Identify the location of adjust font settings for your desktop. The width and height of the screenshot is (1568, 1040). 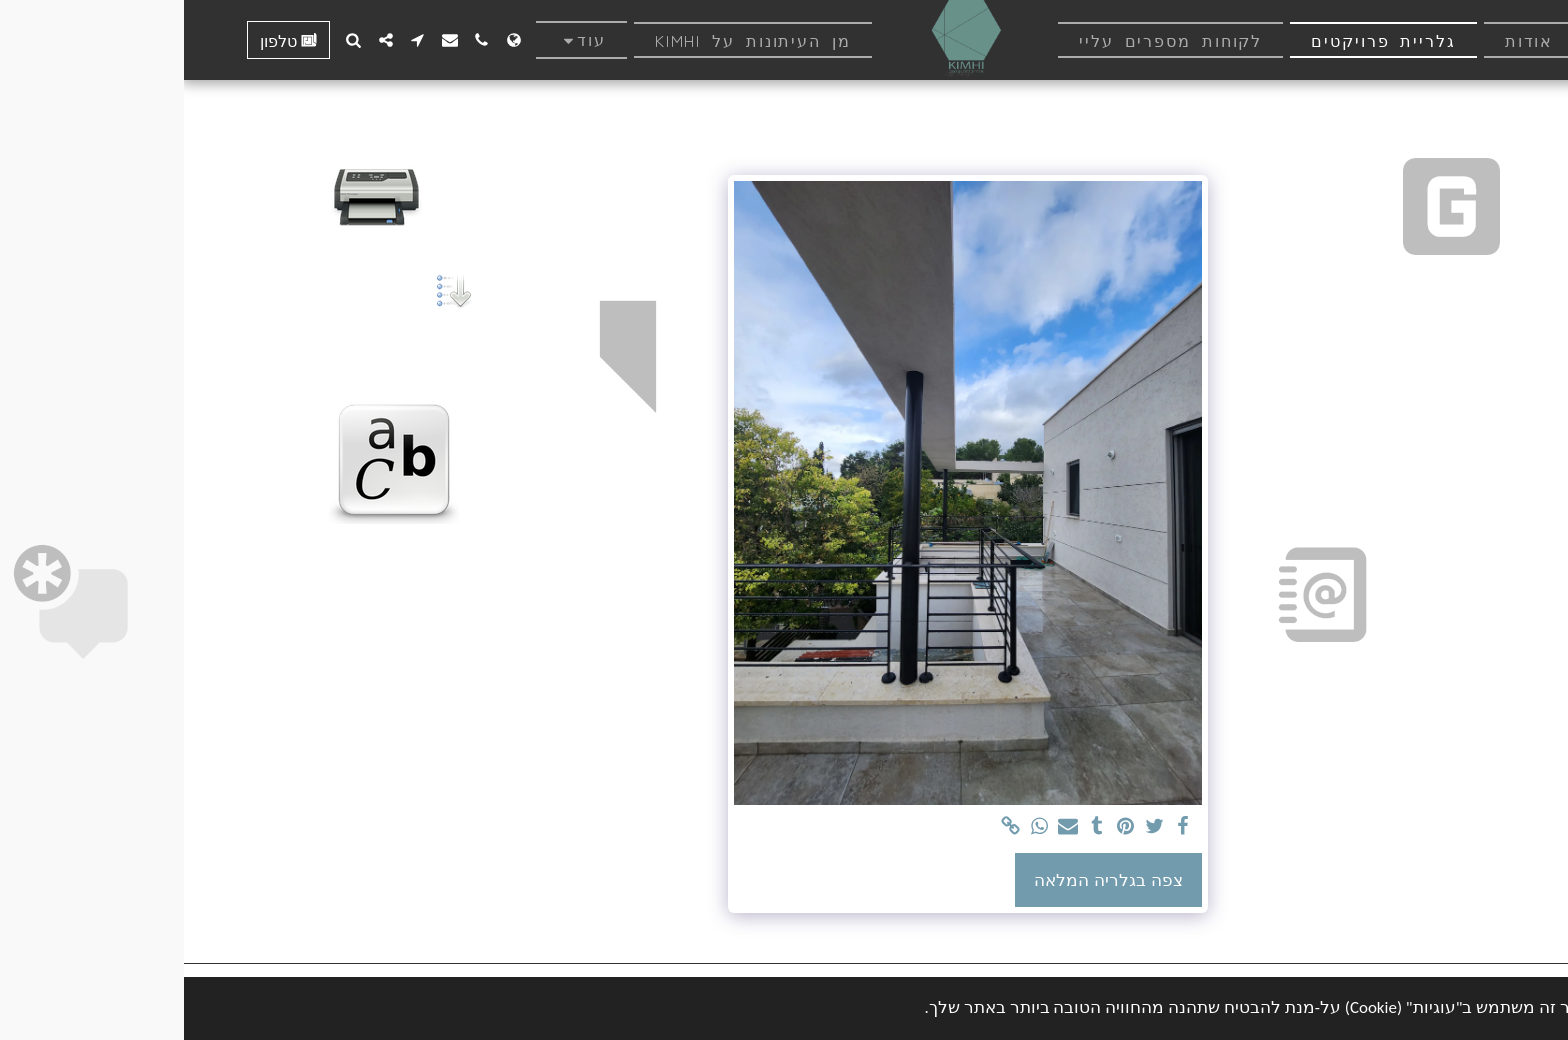
(394, 459).